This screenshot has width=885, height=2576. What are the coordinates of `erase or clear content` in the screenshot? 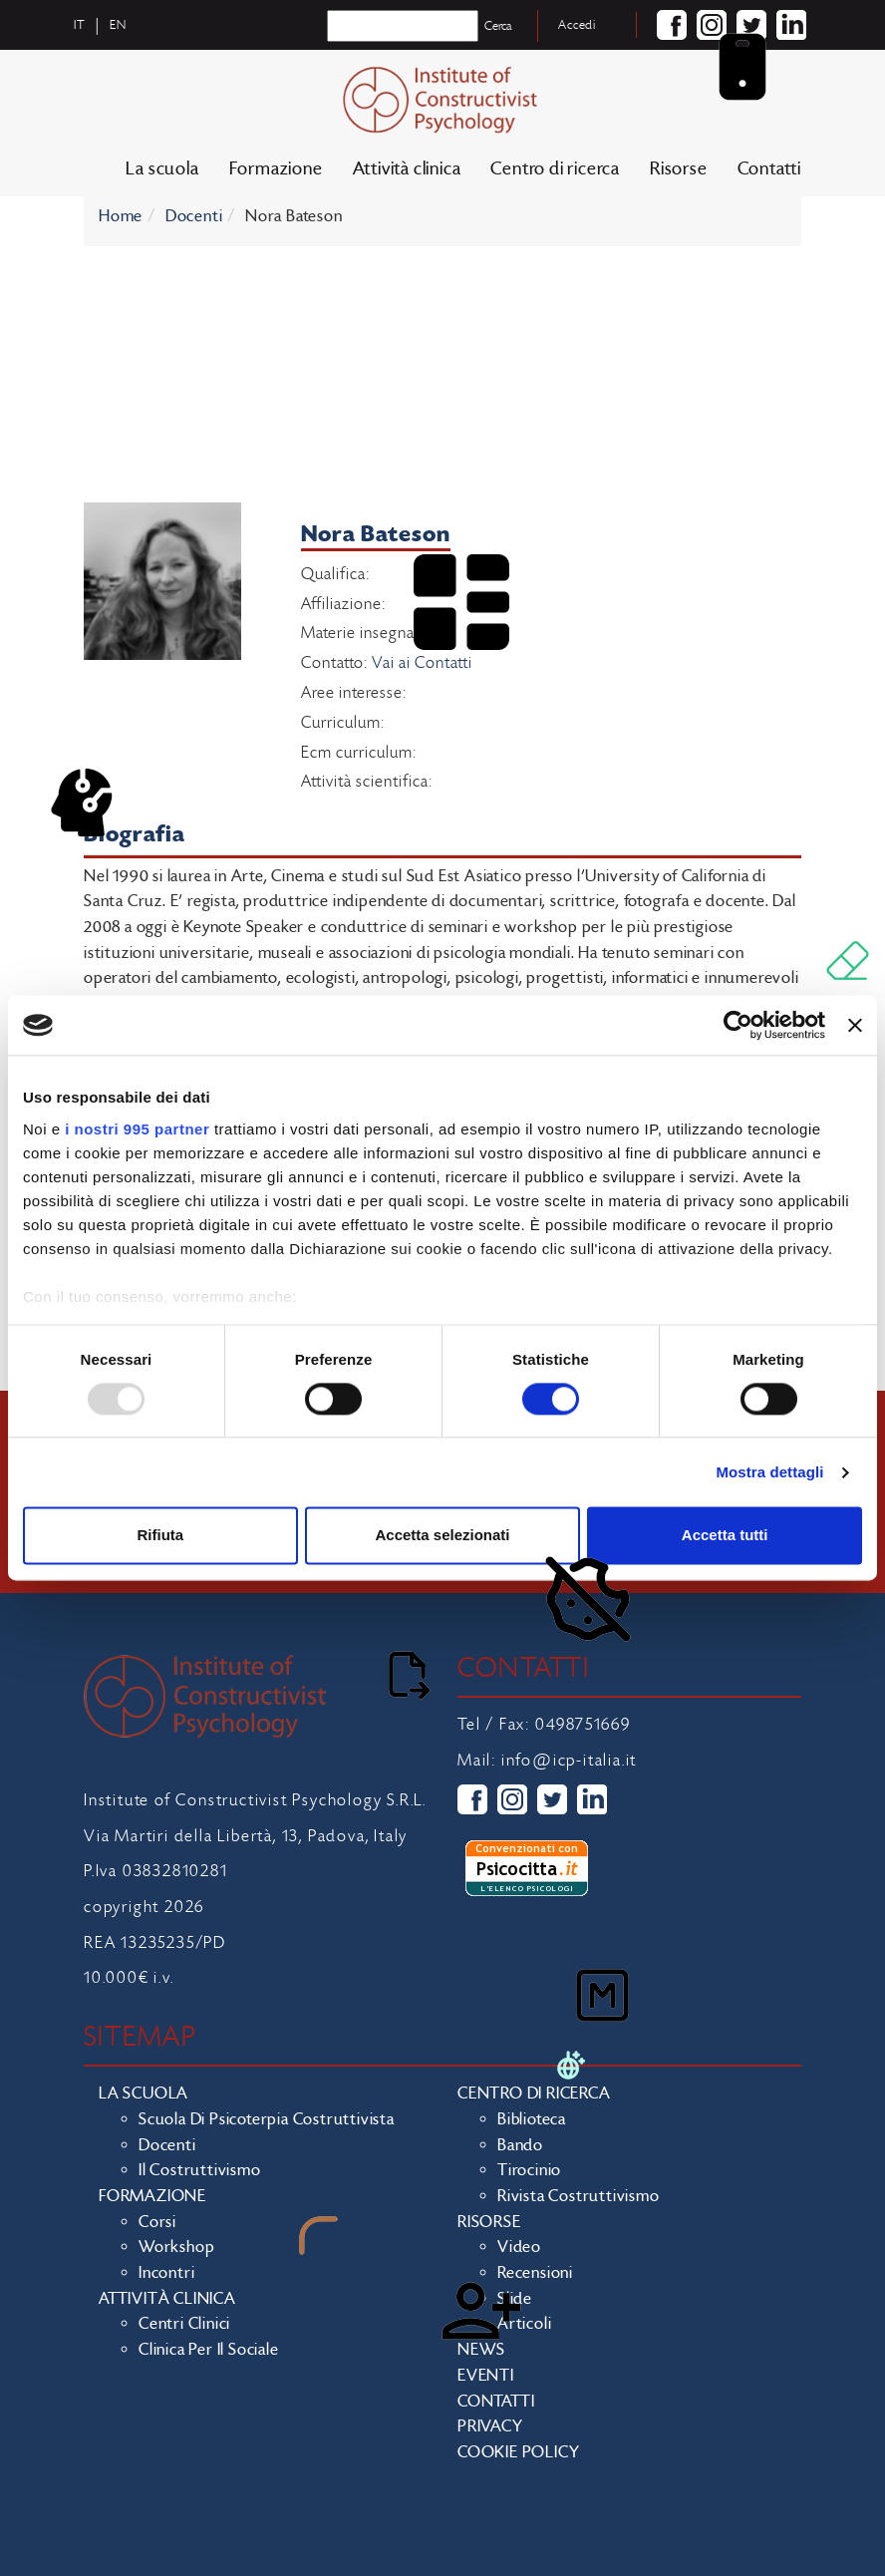 It's located at (847, 960).